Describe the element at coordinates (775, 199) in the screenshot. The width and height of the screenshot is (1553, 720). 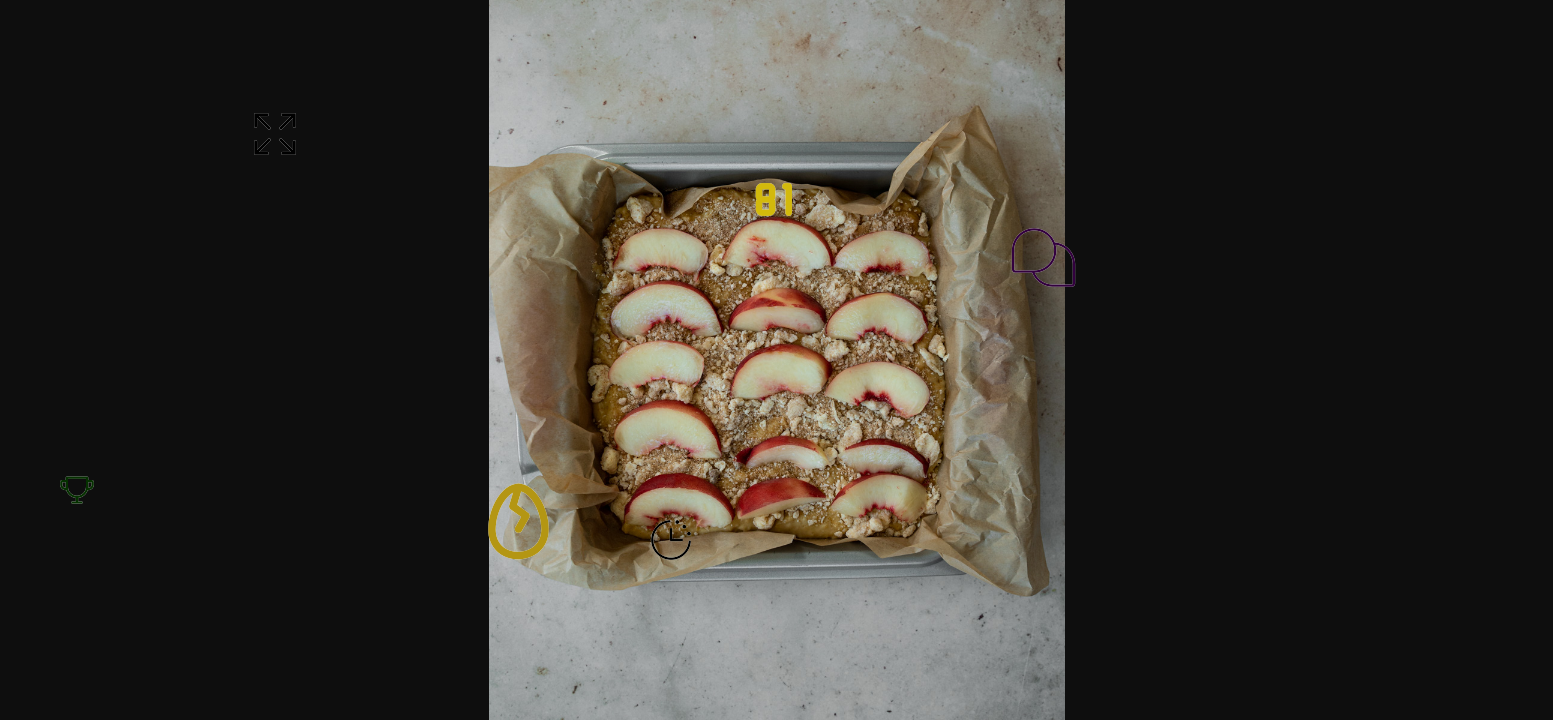
I see `indicates item number 81 in a list or sequence` at that location.